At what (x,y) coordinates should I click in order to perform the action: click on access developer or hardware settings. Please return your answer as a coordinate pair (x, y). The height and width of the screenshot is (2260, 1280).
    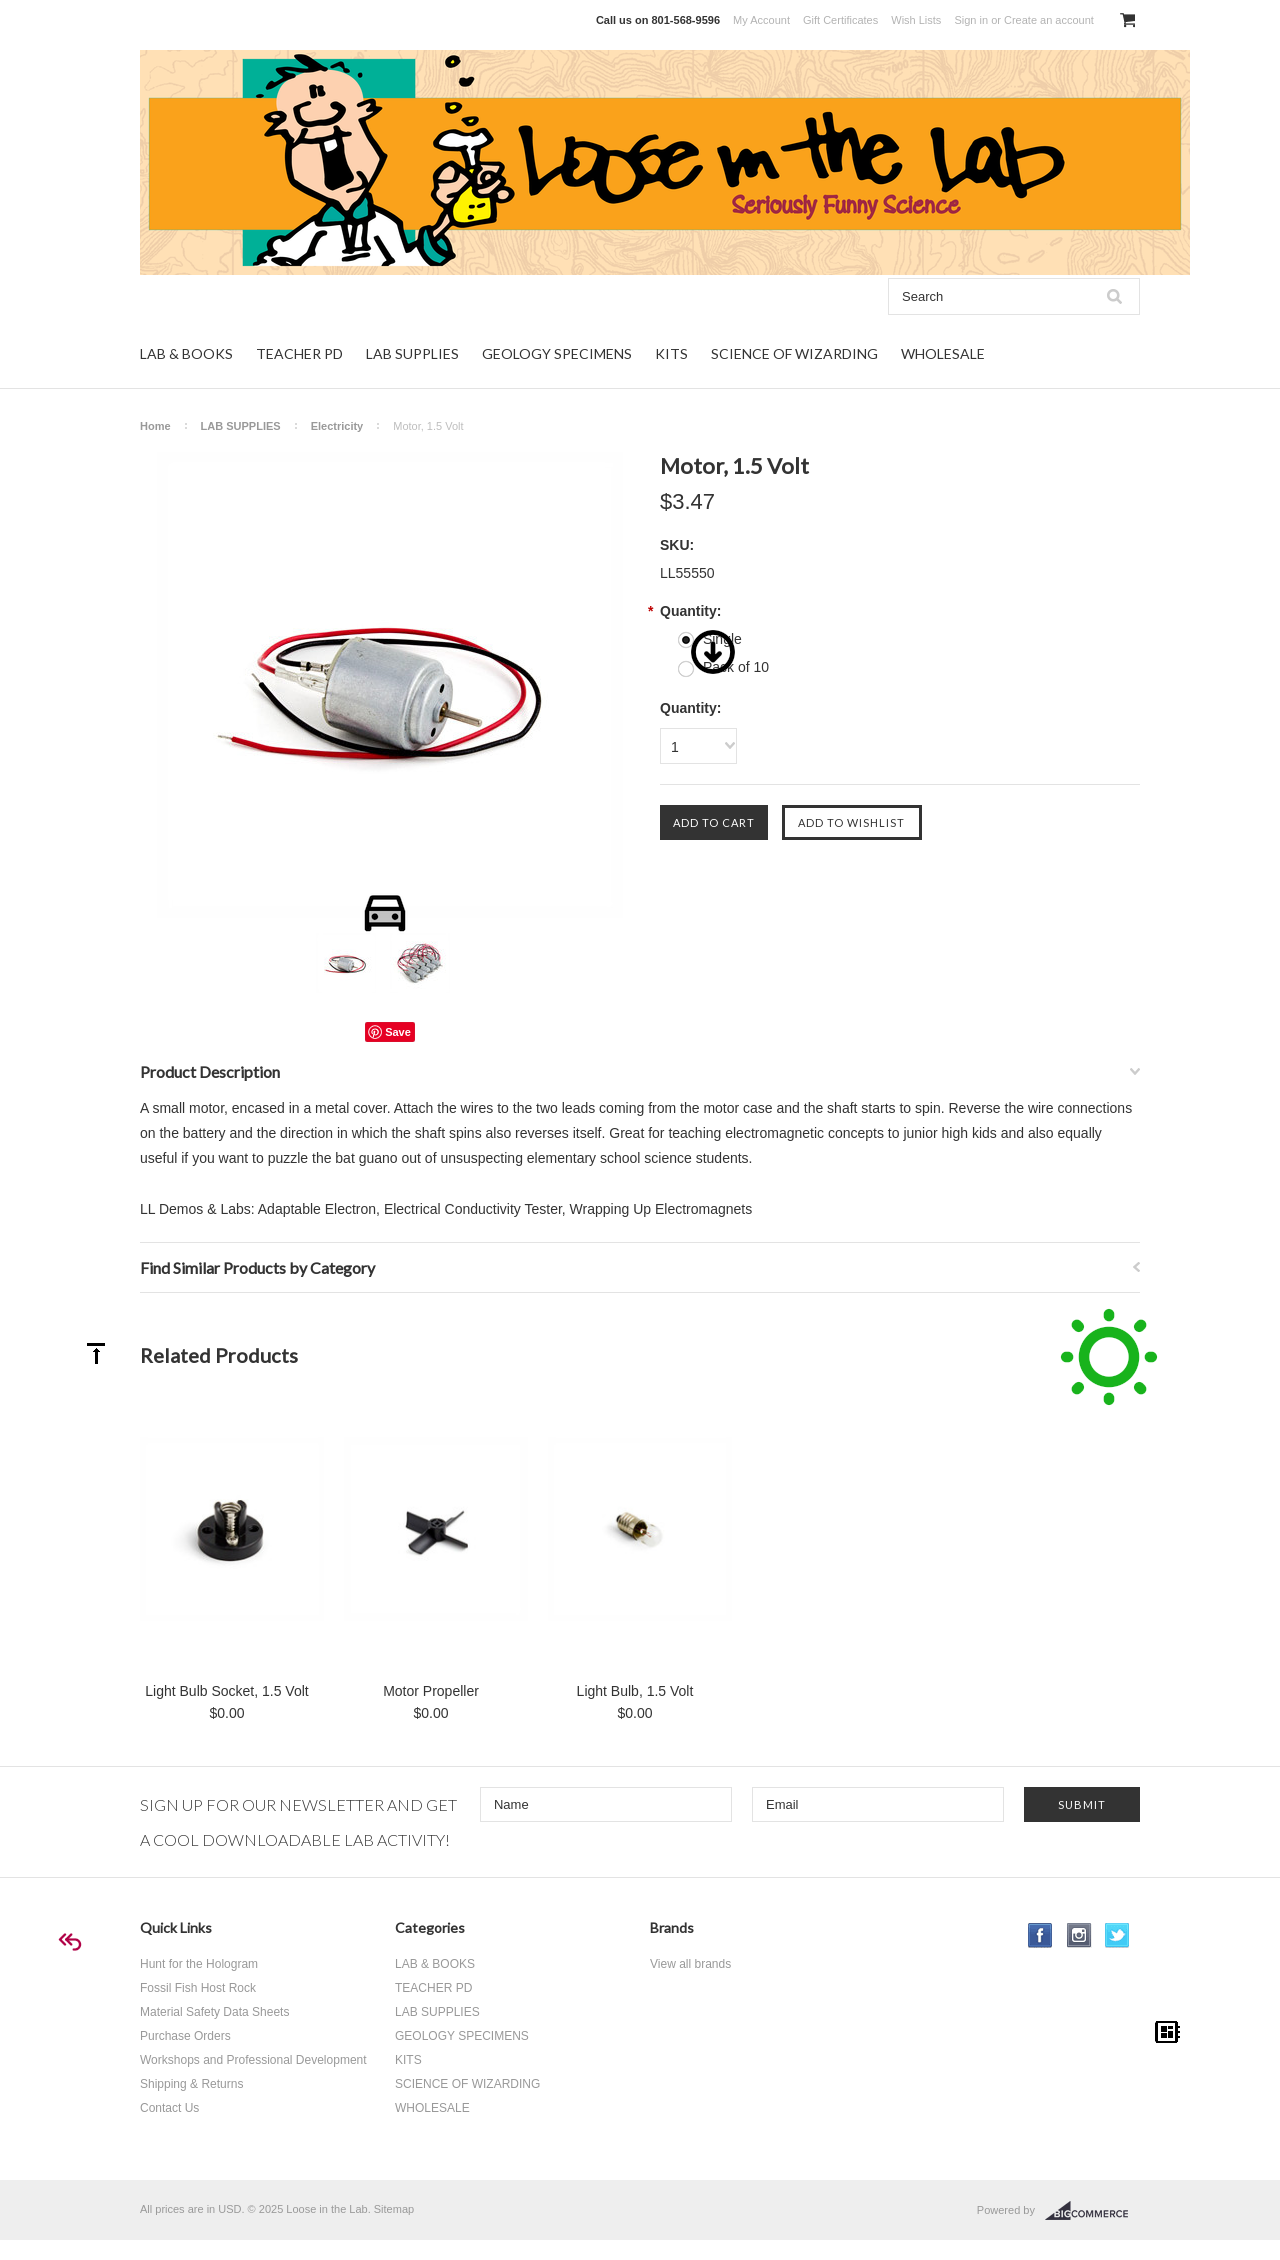
    Looking at the image, I should click on (1168, 2032).